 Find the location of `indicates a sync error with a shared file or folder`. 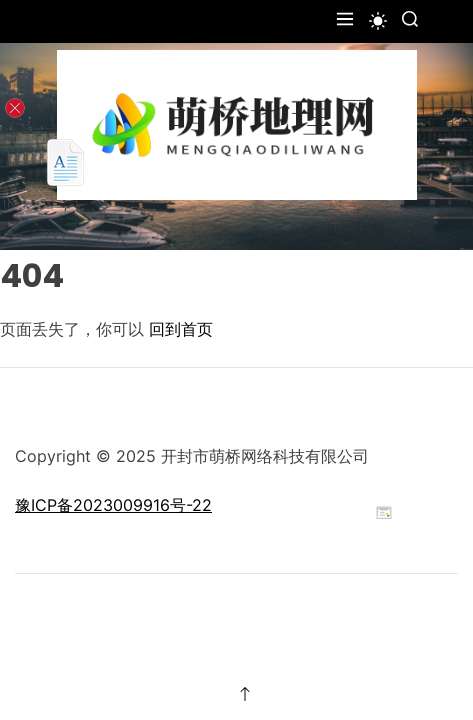

indicates a sync error with a shared file or folder is located at coordinates (15, 108).